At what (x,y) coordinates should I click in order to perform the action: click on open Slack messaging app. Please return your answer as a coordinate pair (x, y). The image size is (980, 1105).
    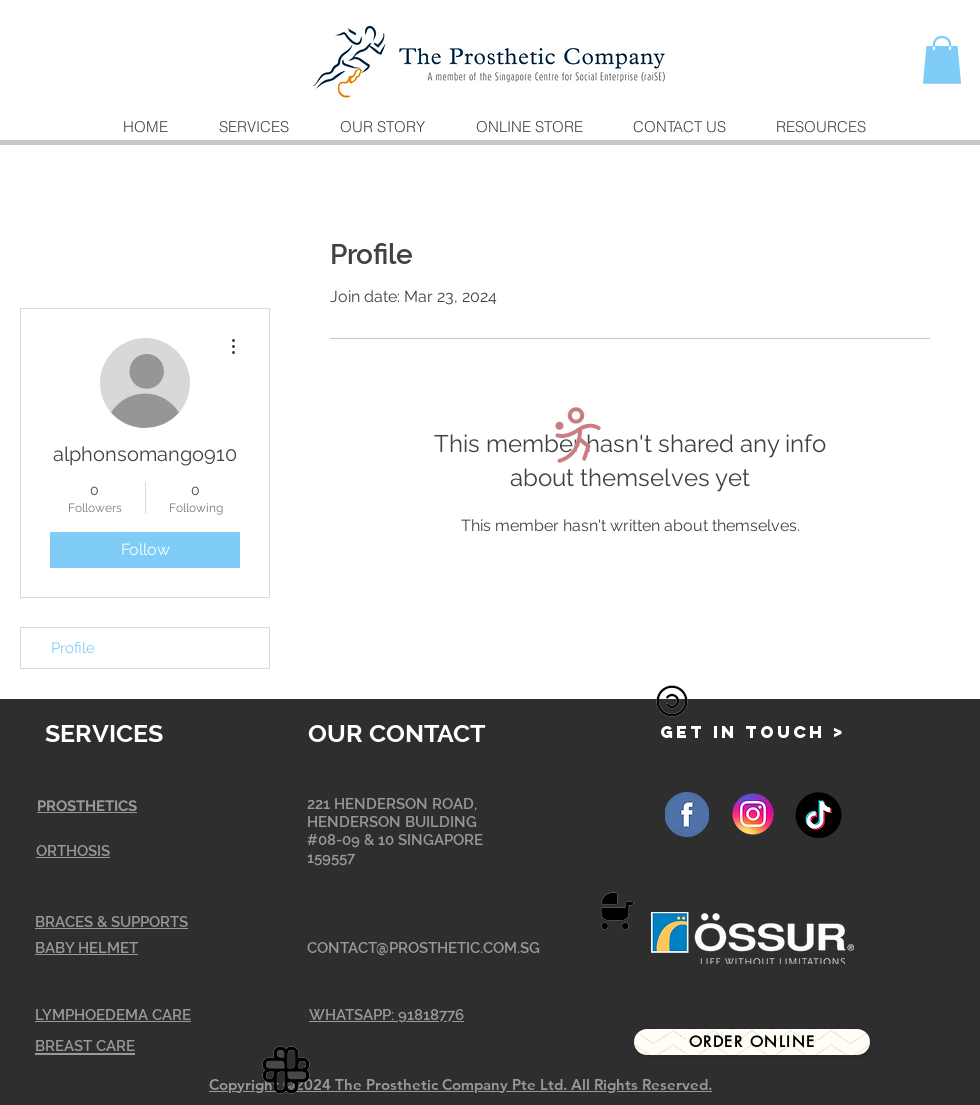
    Looking at the image, I should click on (286, 1070).